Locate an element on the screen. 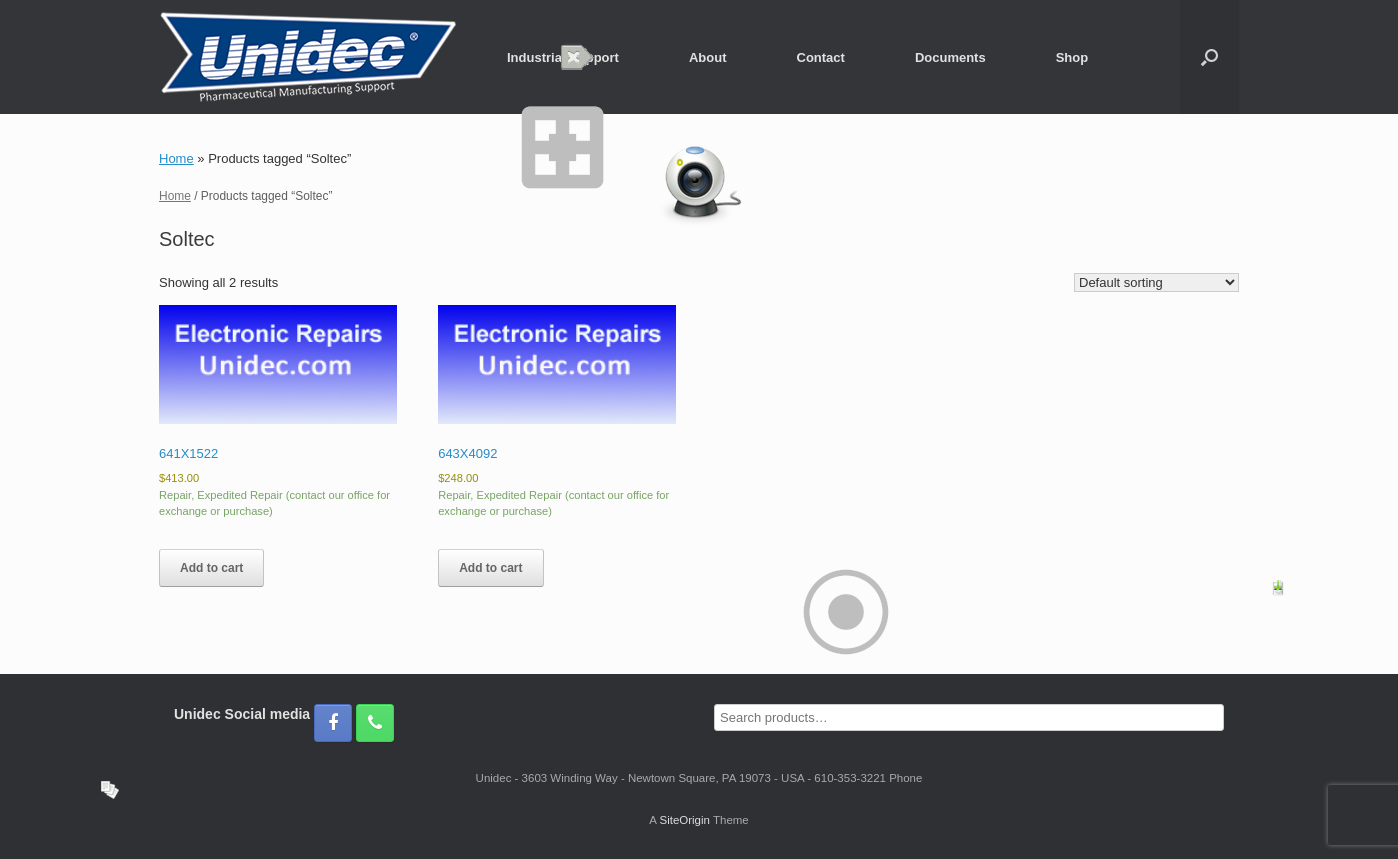 This screenshot has height=859, width=1398. indicates a selected radio button option is located at coordinates (846, 612).